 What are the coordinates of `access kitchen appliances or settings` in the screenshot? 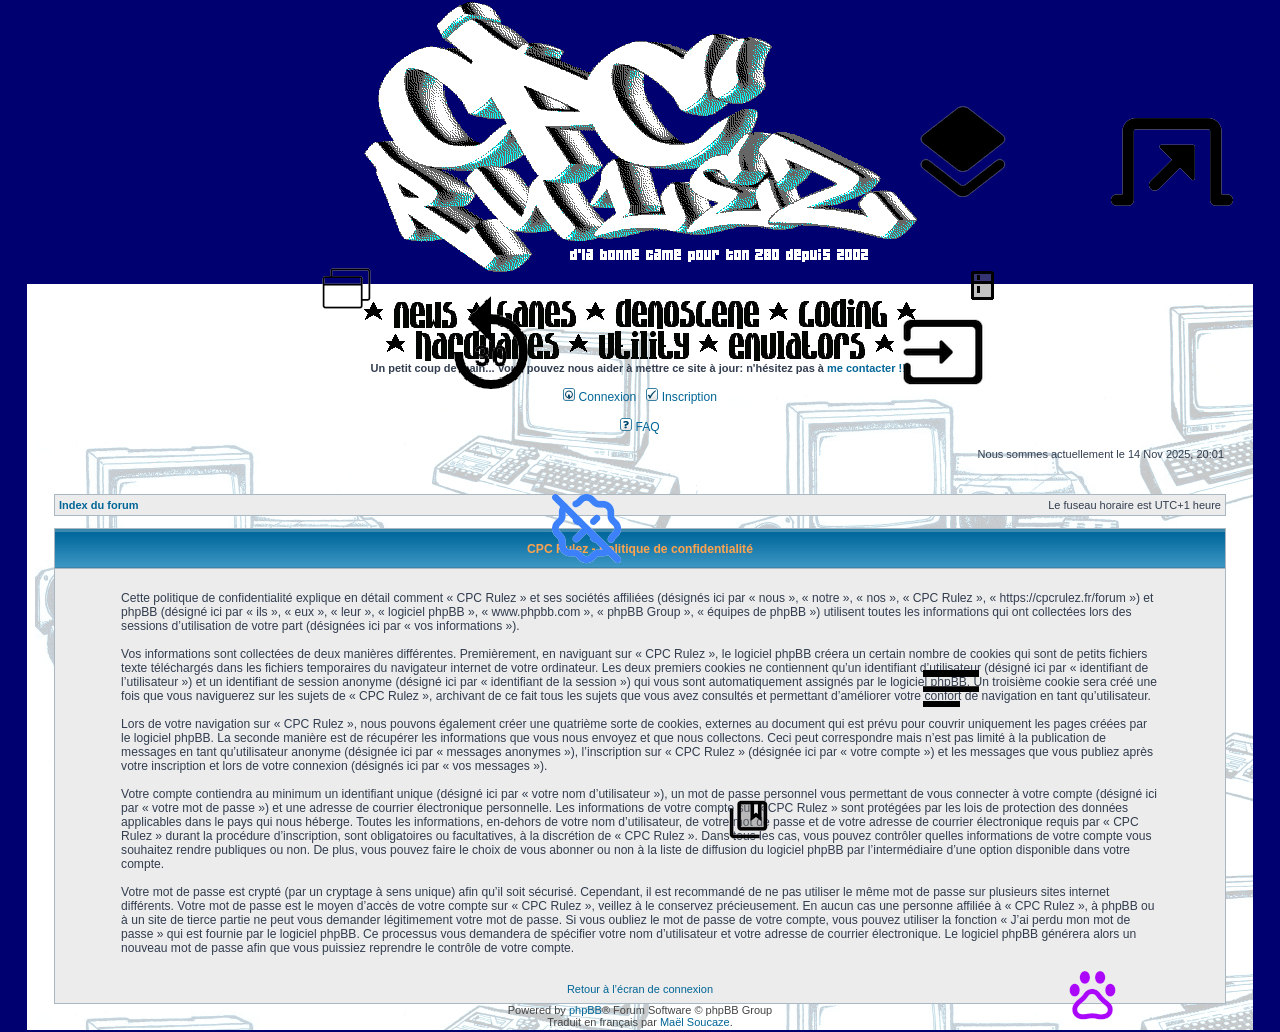 It's located at (982, 285).